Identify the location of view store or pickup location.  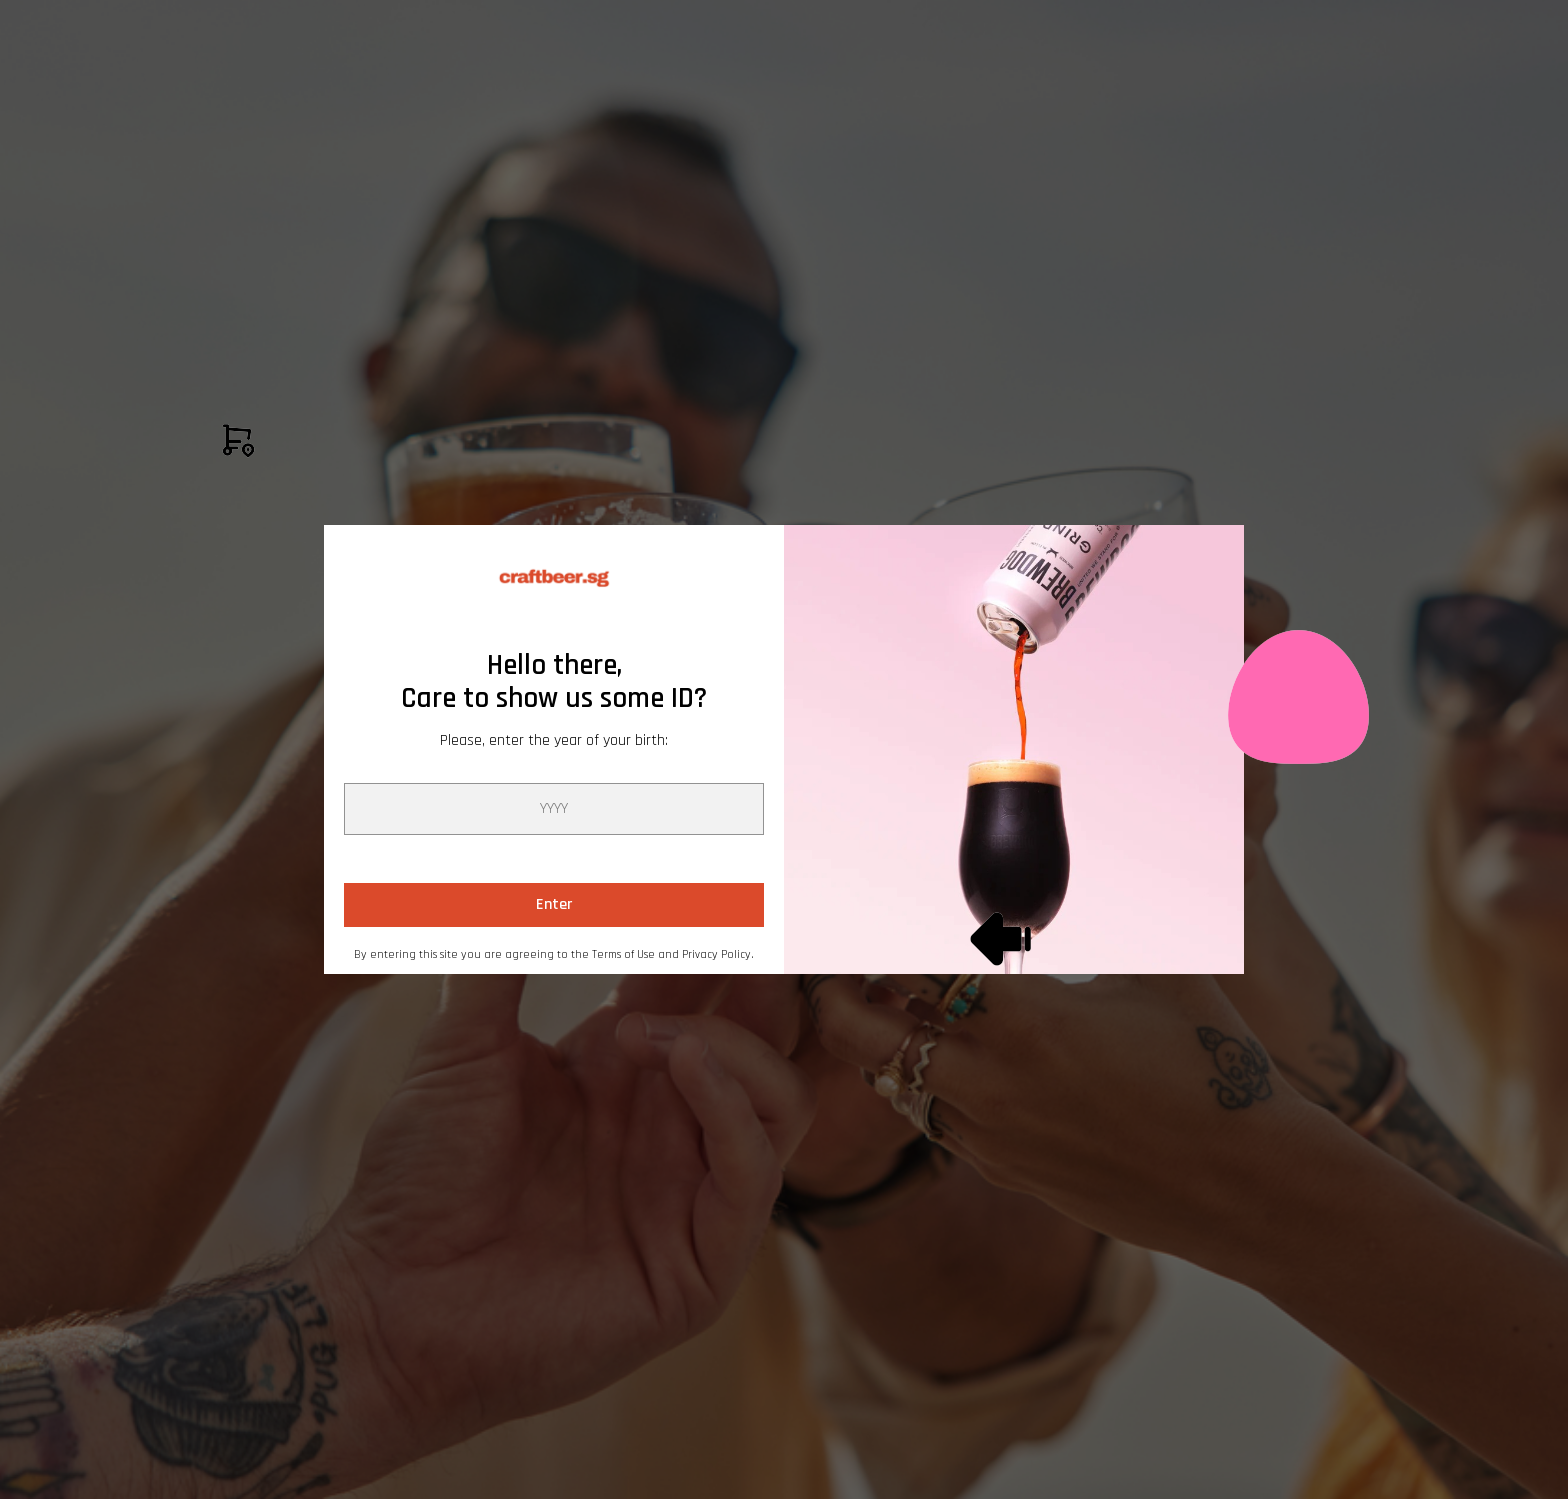
(237, 440).